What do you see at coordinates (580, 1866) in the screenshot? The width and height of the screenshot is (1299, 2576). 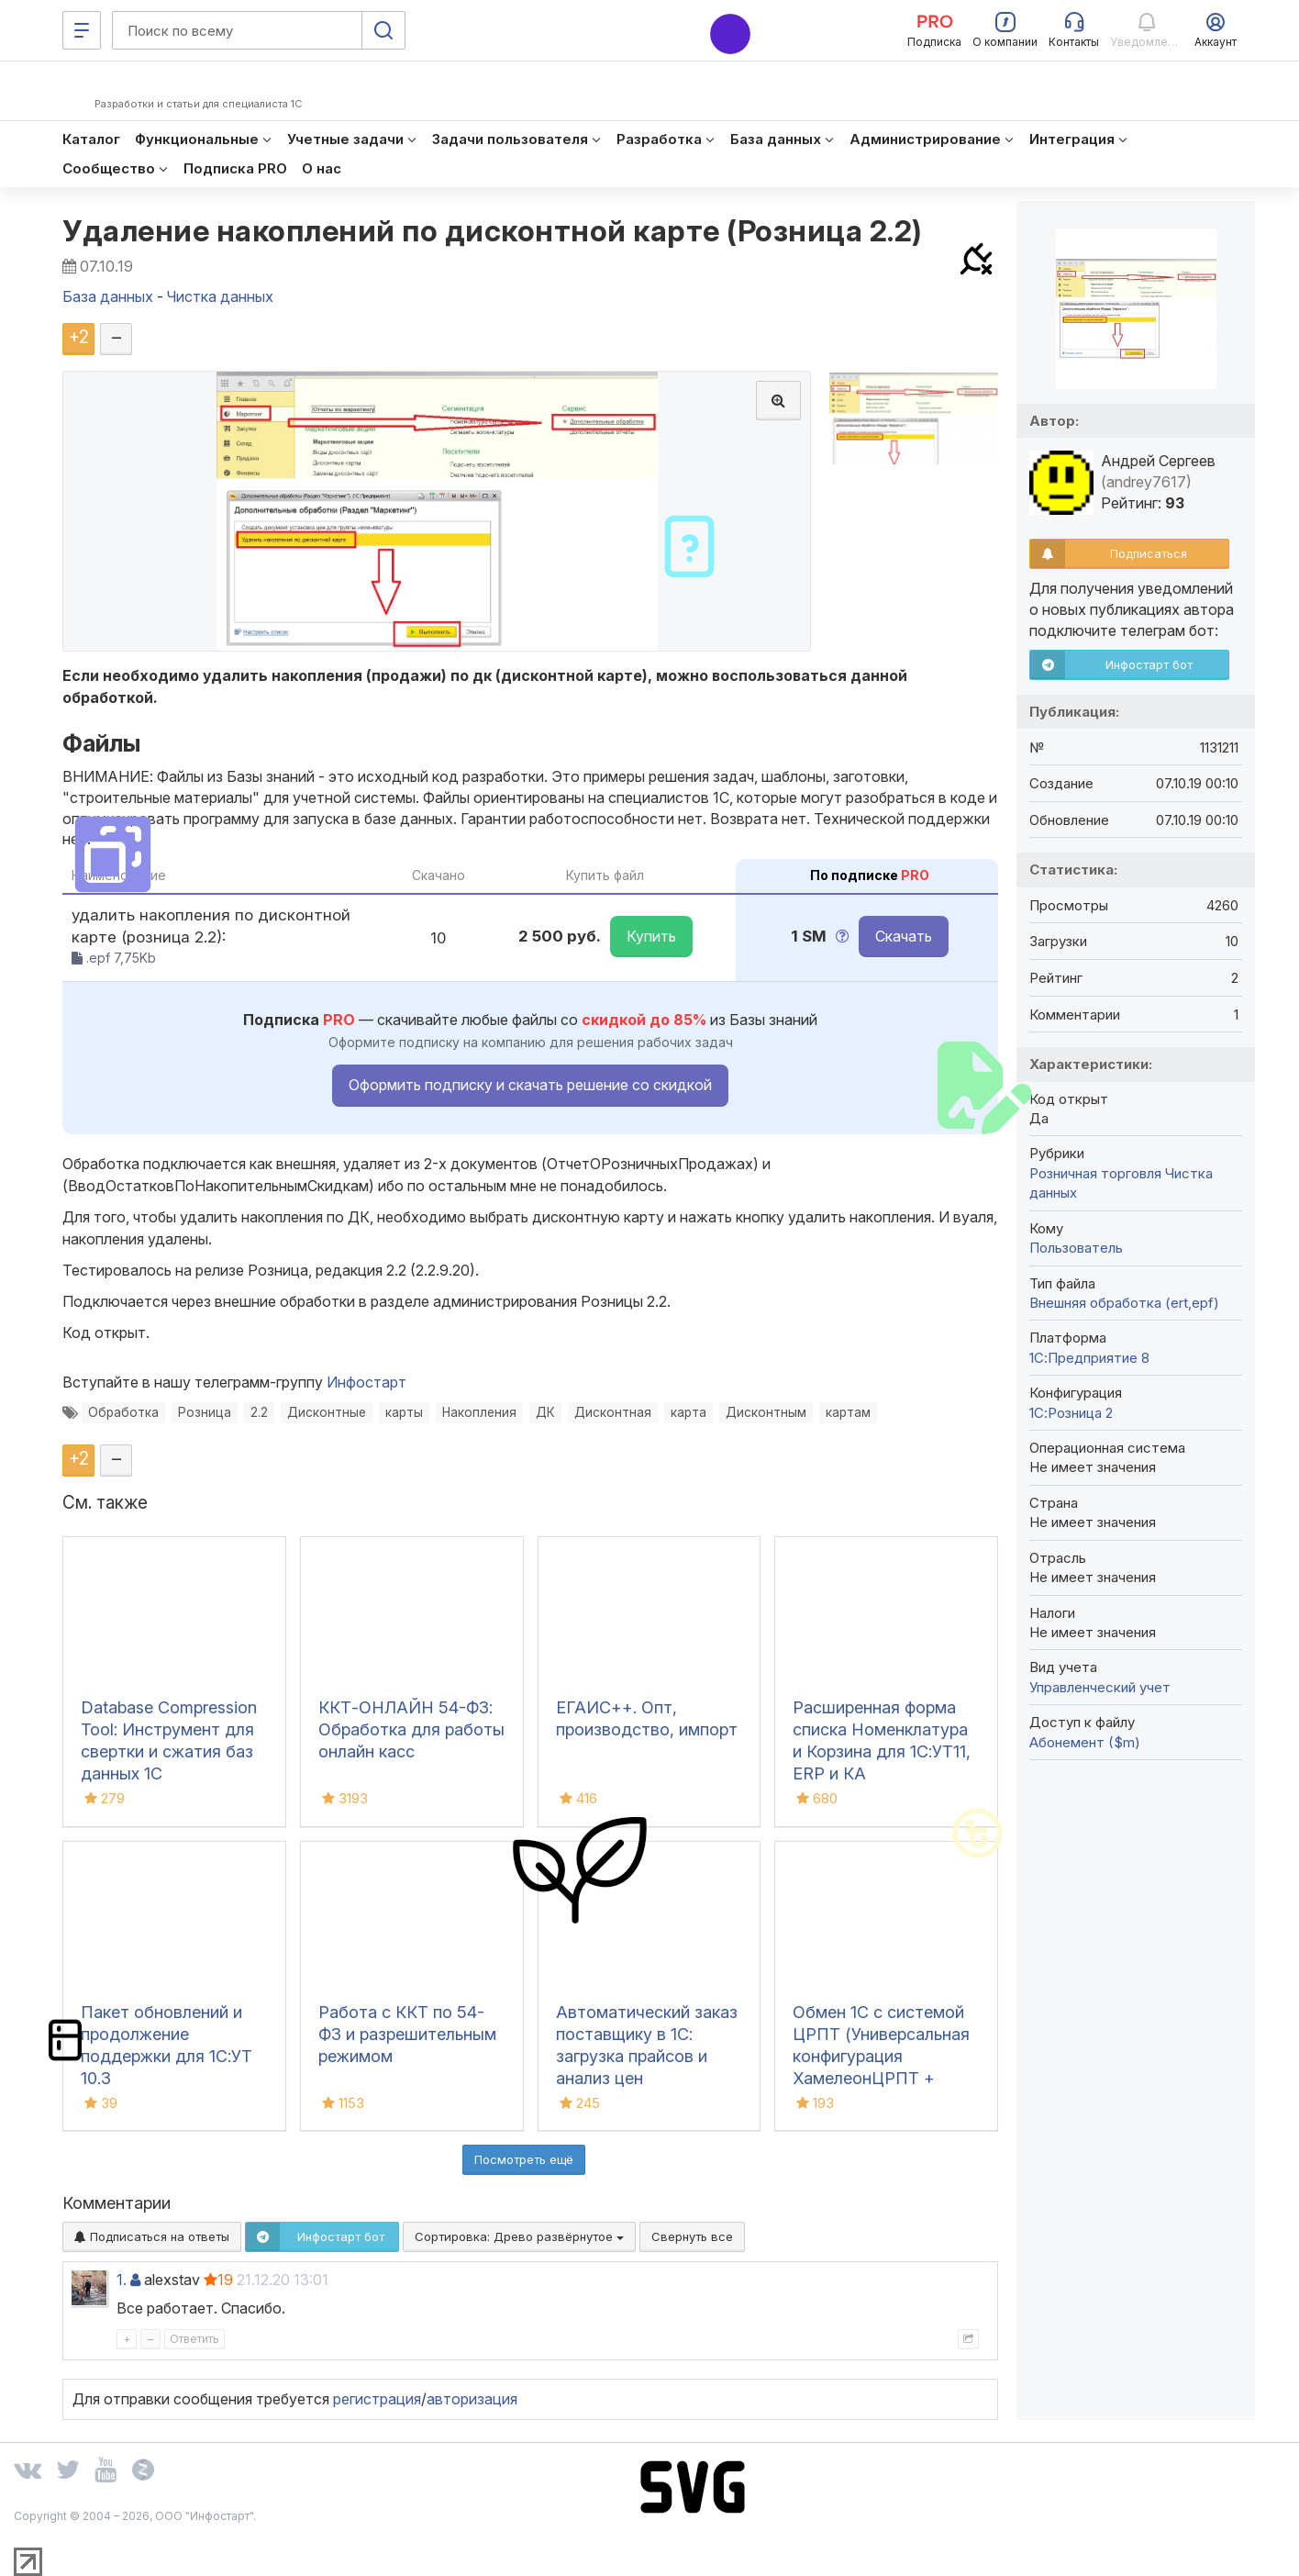 I see `view plant care or gardening features` at bounding box center [580, 1866].